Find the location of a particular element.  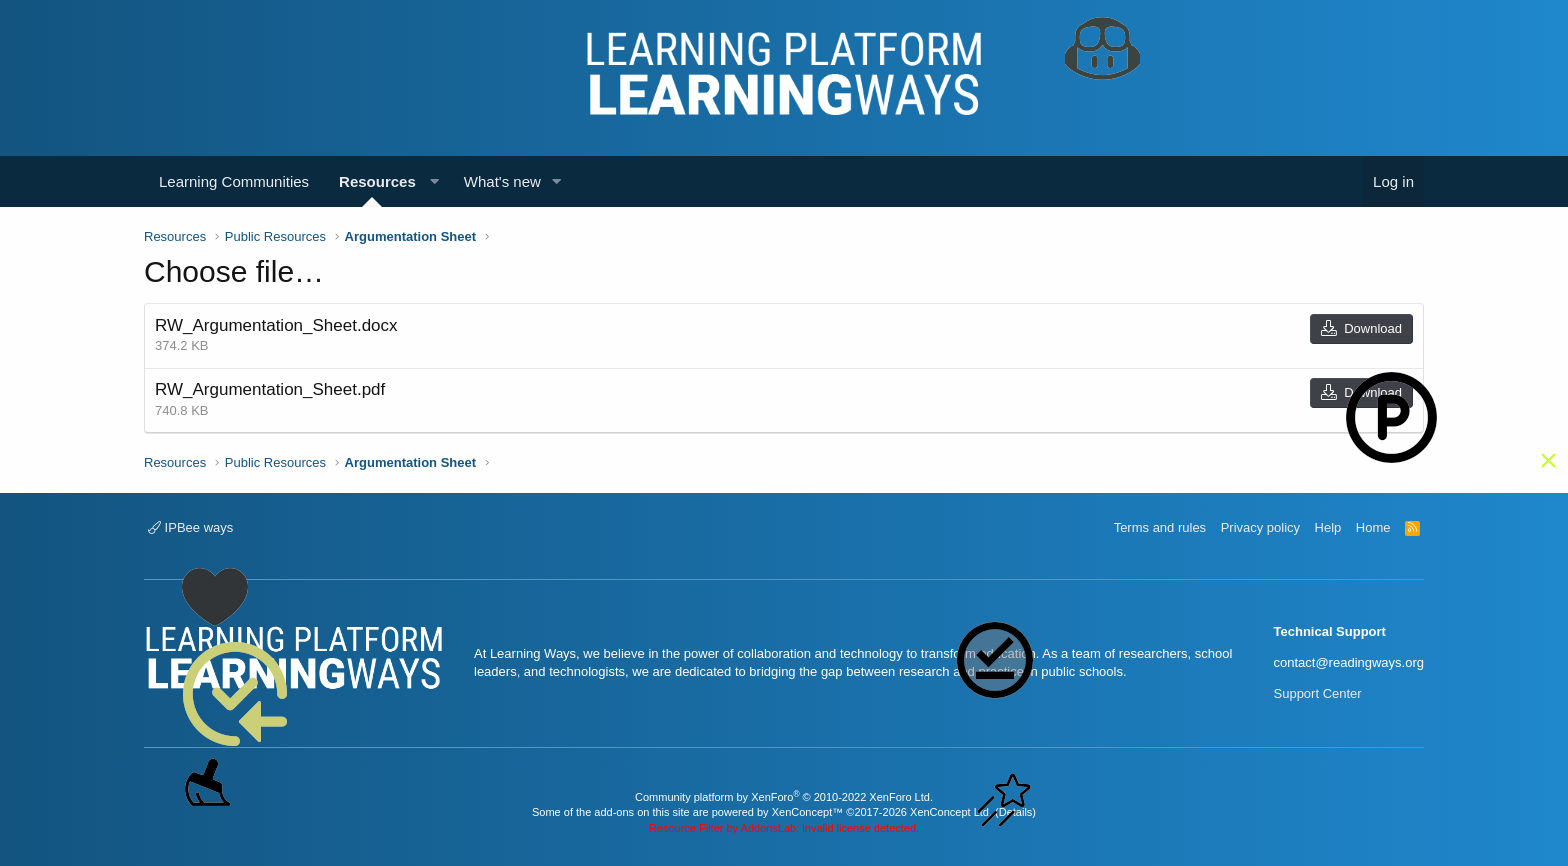

indicates a tracked issue has been closed and completed is located at coordinates (235, 694).